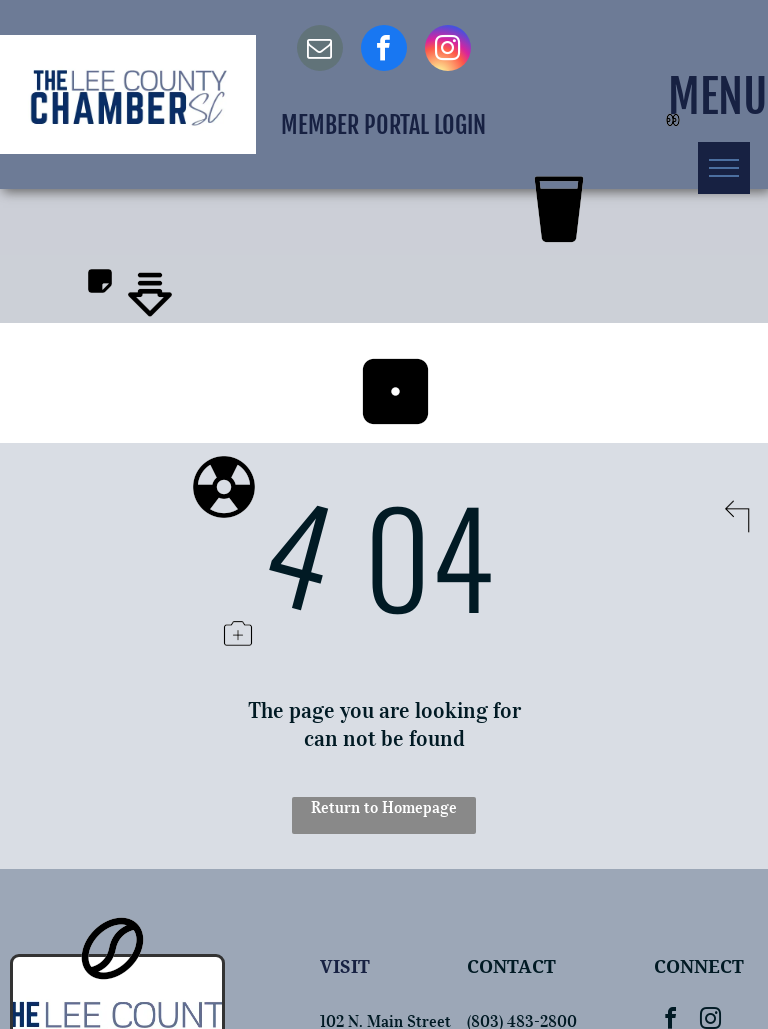 The width and height of the screenshot is (768, 1029). Describe the element at coordinates (238, 634) in the screenshot. I see `add a new photo` at that location.